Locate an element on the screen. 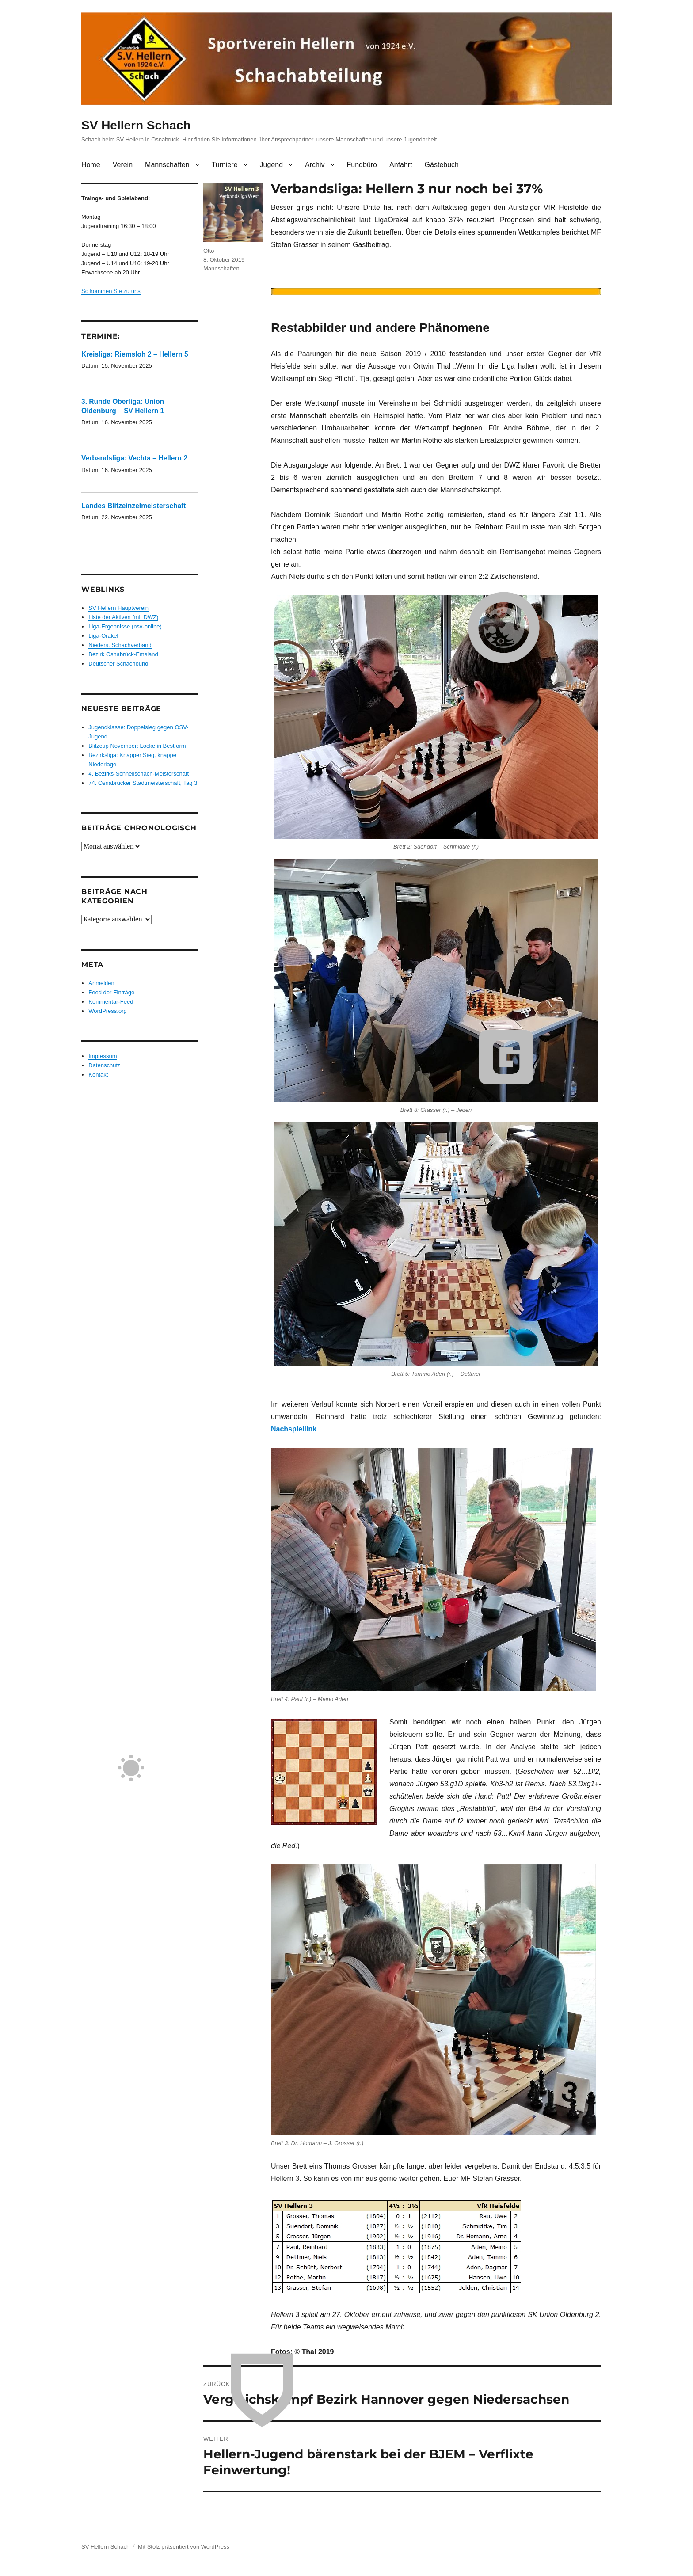  indicates clear weather conditions at night is located at coordinates (504, 628).